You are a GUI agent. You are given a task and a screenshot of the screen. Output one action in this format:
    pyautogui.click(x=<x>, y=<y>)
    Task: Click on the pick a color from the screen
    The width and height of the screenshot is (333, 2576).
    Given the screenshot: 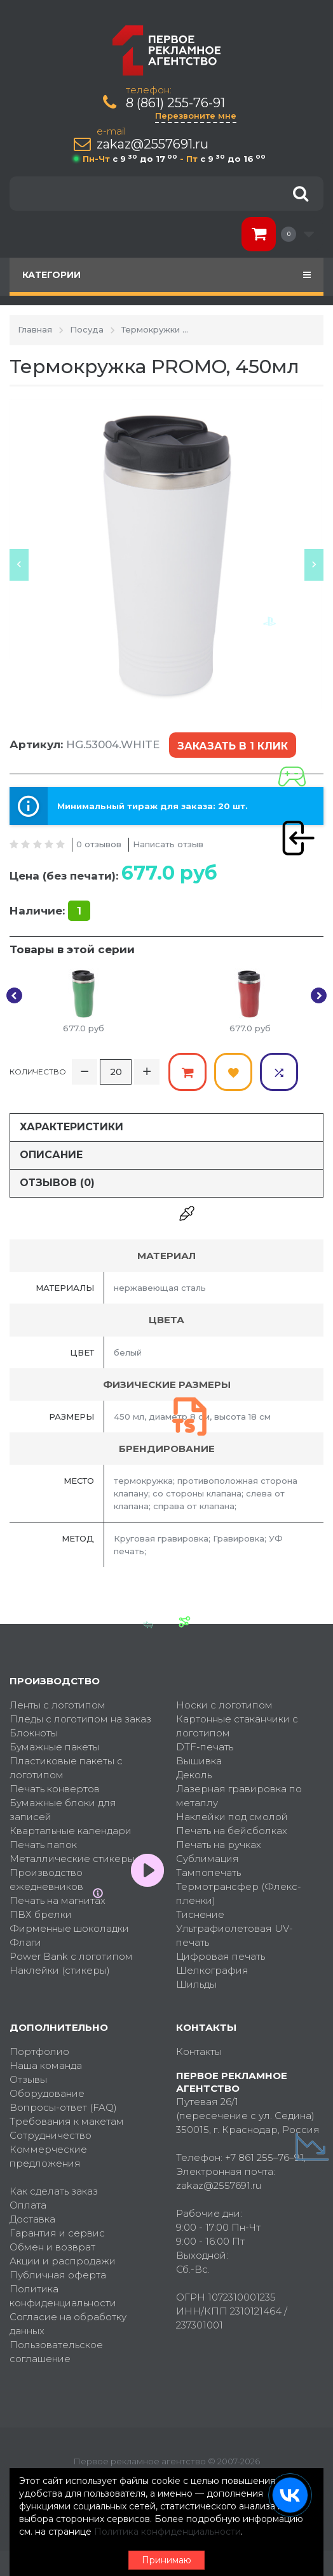 What is the action you would take?
    pyautogui.click(x=187, y=1213)
    